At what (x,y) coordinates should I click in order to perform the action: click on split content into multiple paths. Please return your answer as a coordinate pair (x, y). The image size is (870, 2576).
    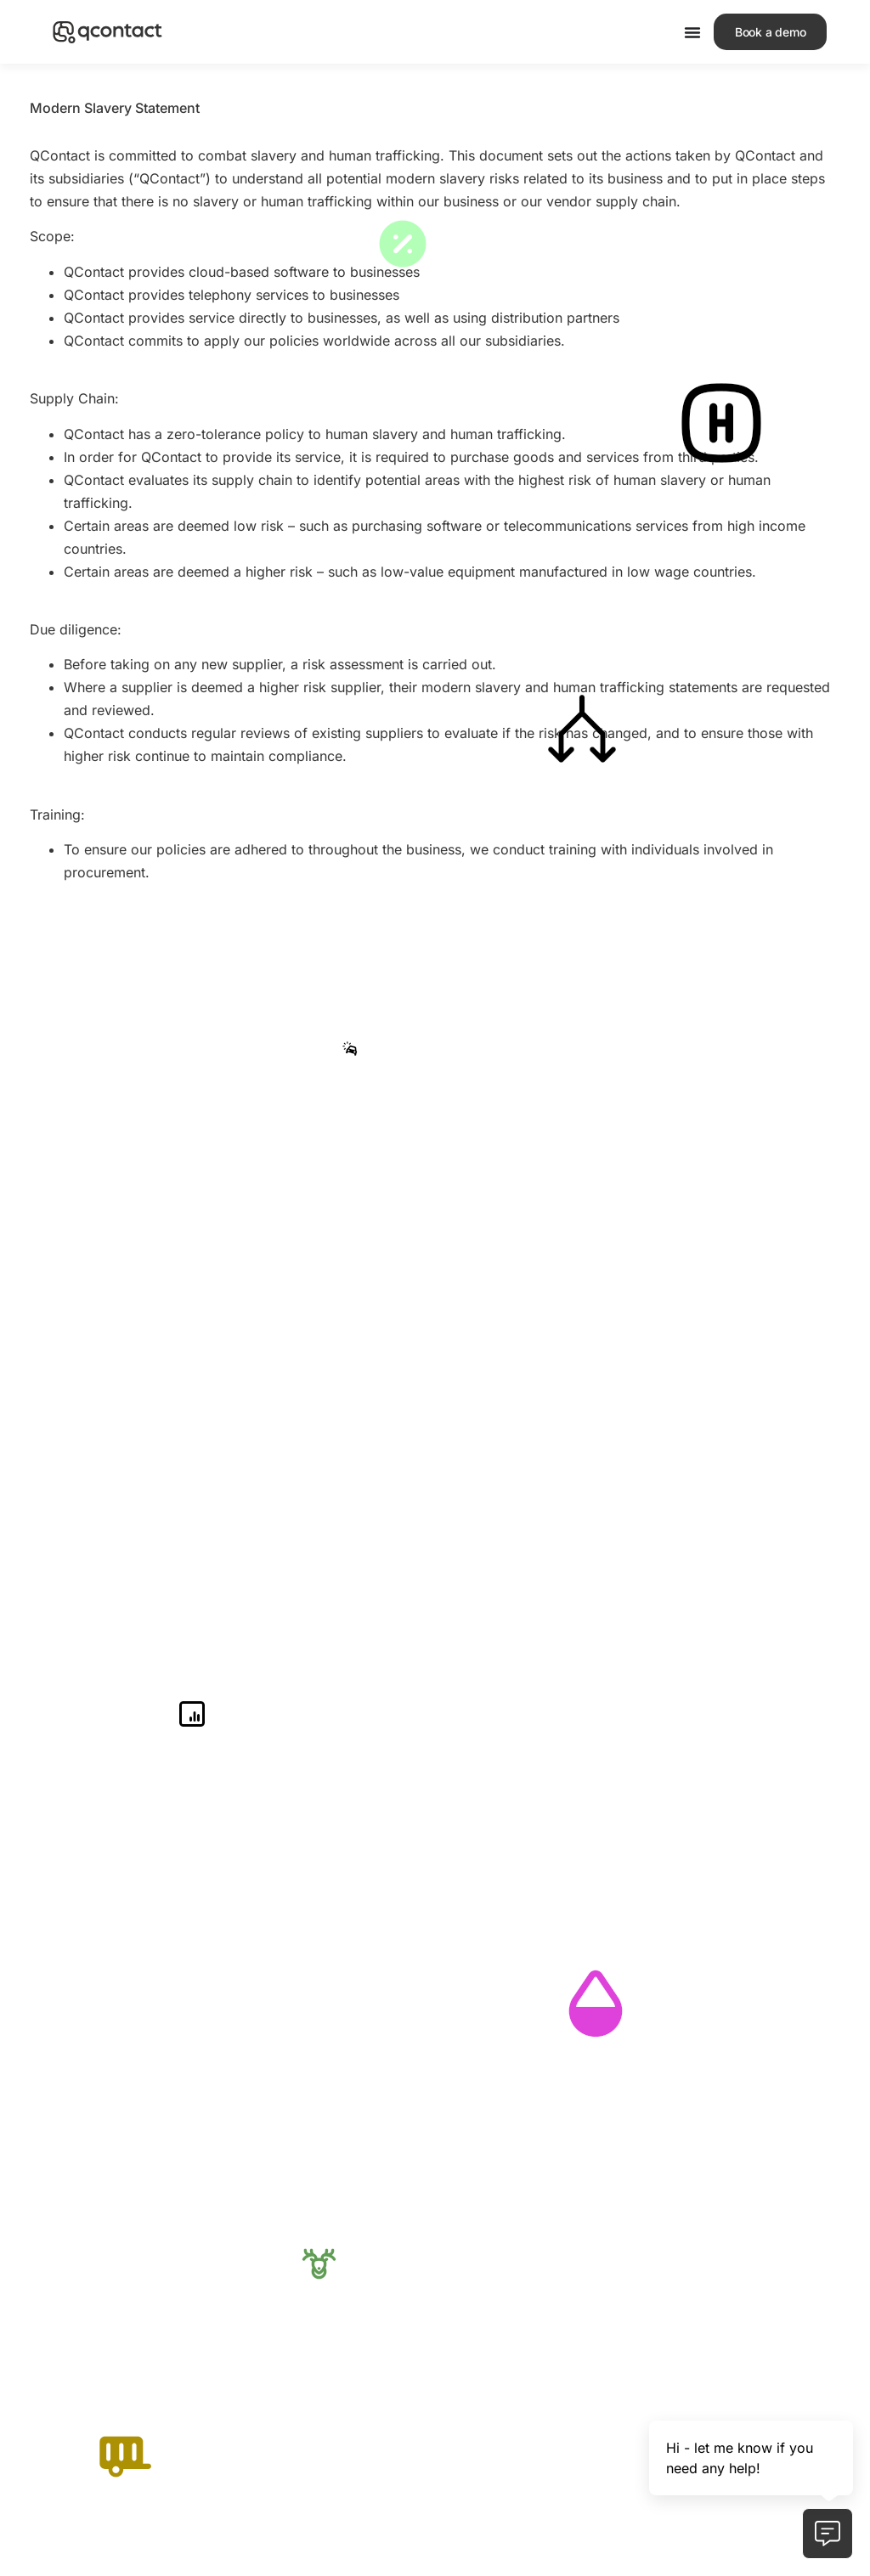
    Looking at the image, I should click on (582, 731).